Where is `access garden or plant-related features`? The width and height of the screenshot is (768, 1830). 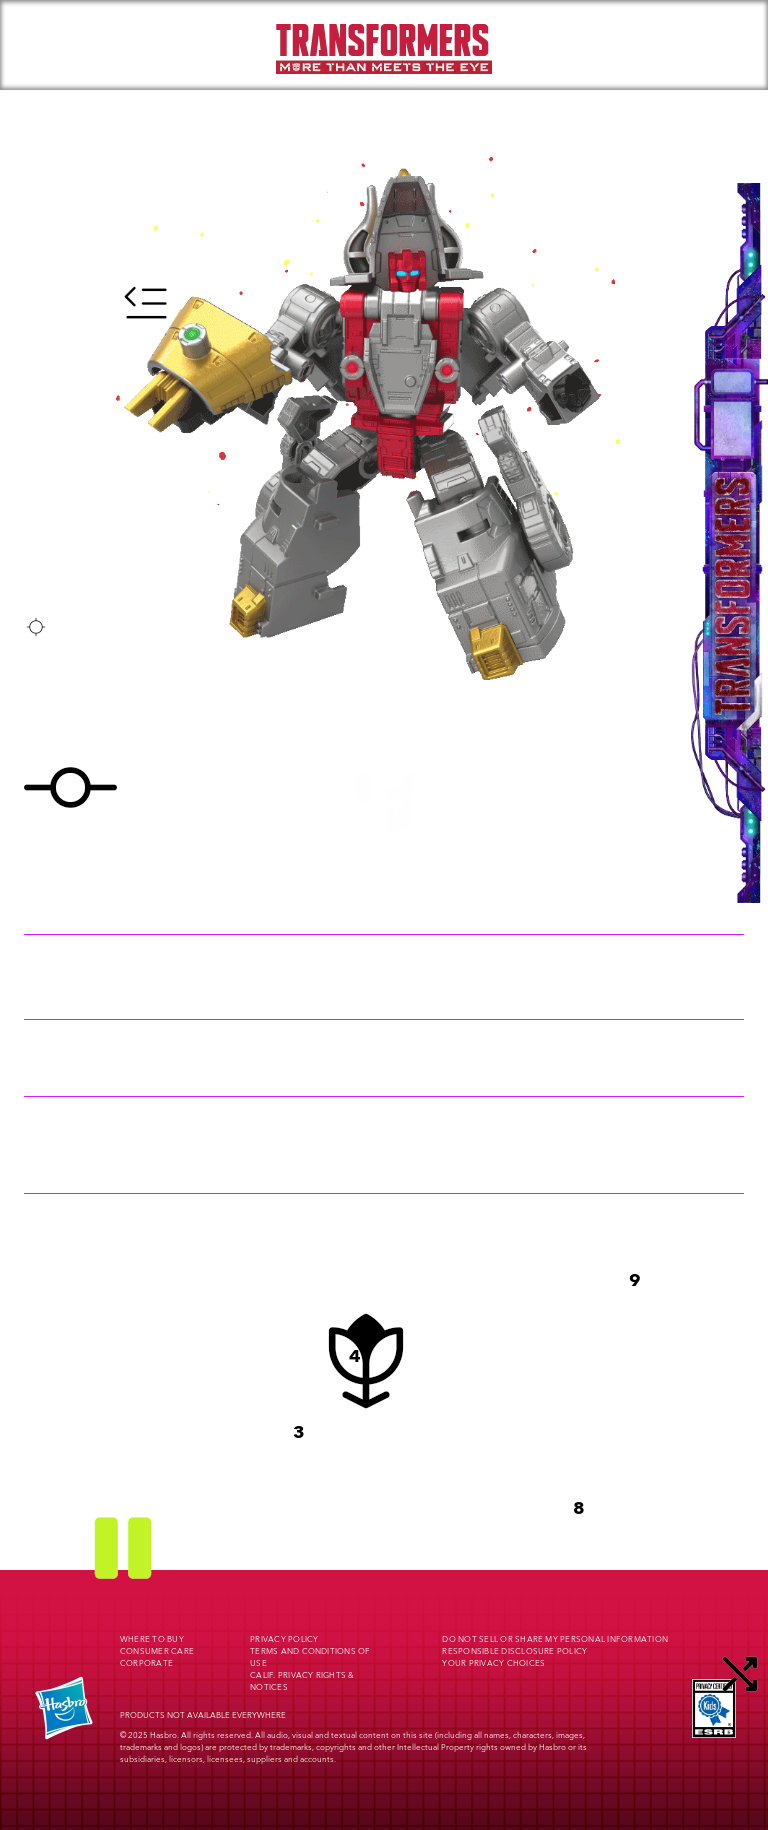 access garden or plant-related features is located at coordinates (366, 1361).